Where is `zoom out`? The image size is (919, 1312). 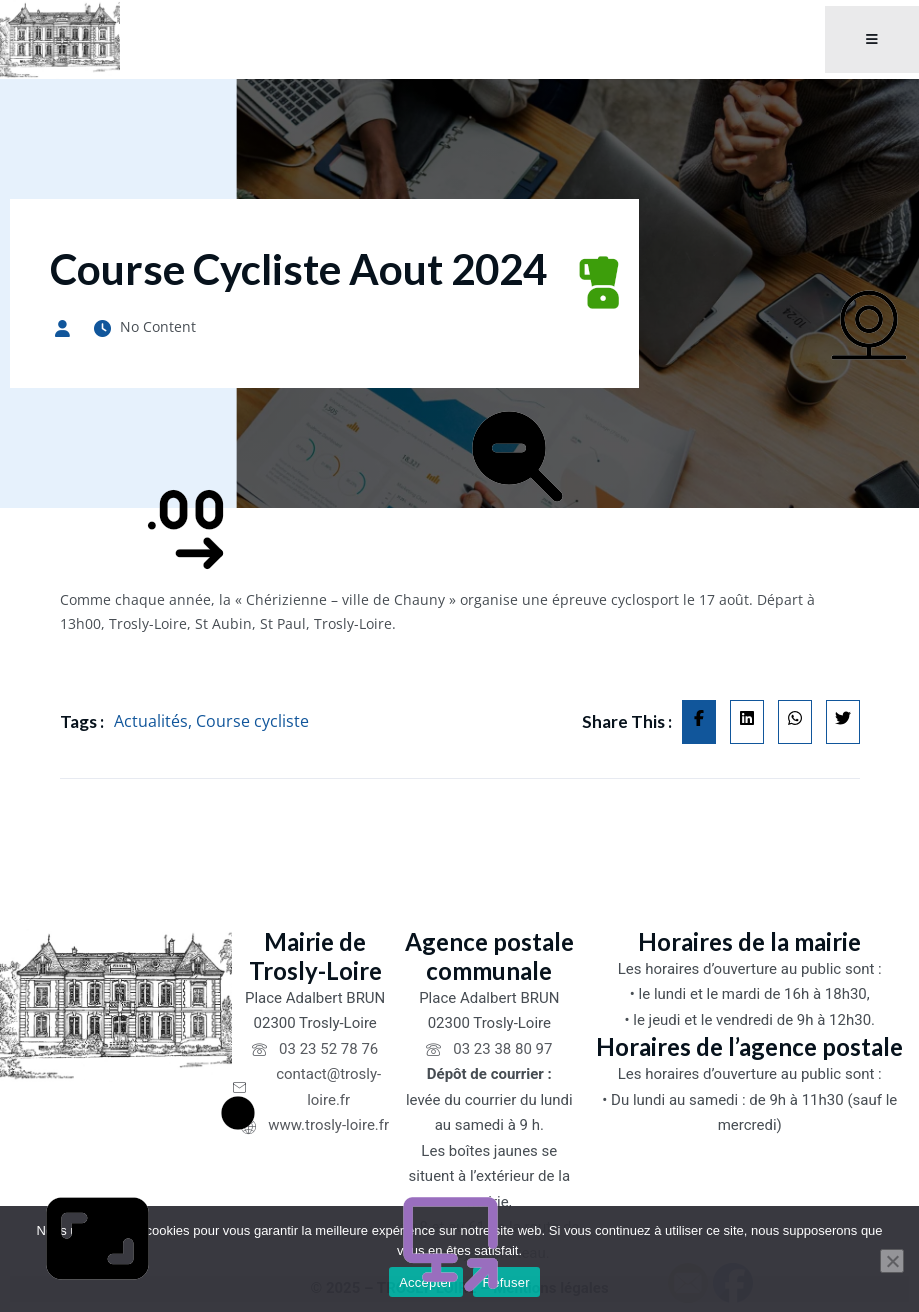 zoom out is located at coordinates (517, 456).